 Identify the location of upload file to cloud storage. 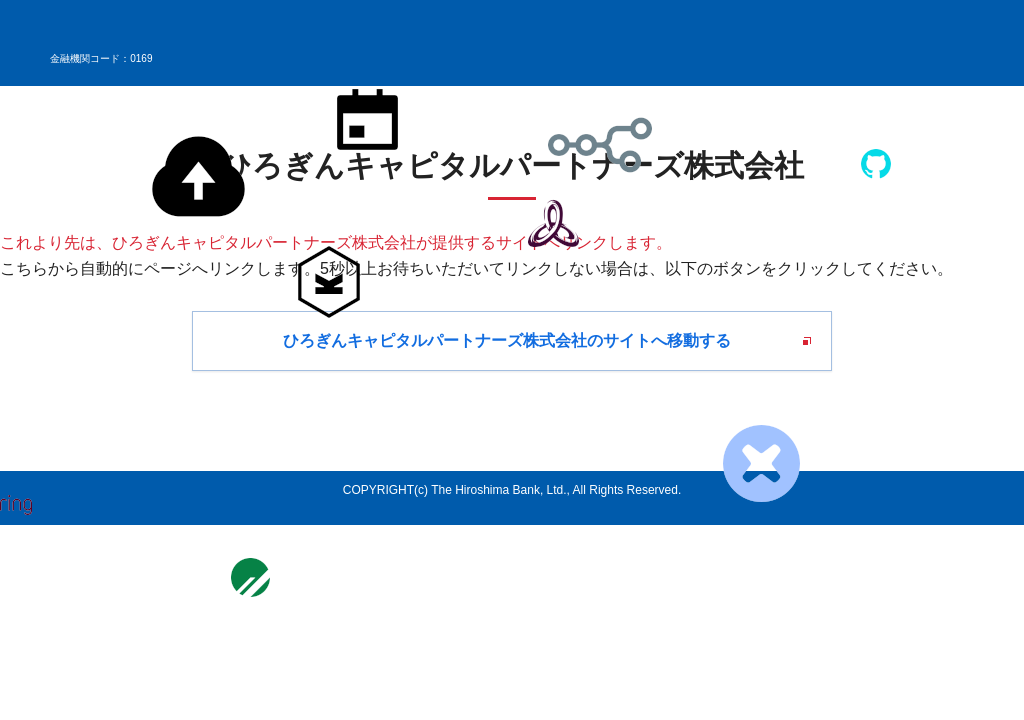
(198, 178).